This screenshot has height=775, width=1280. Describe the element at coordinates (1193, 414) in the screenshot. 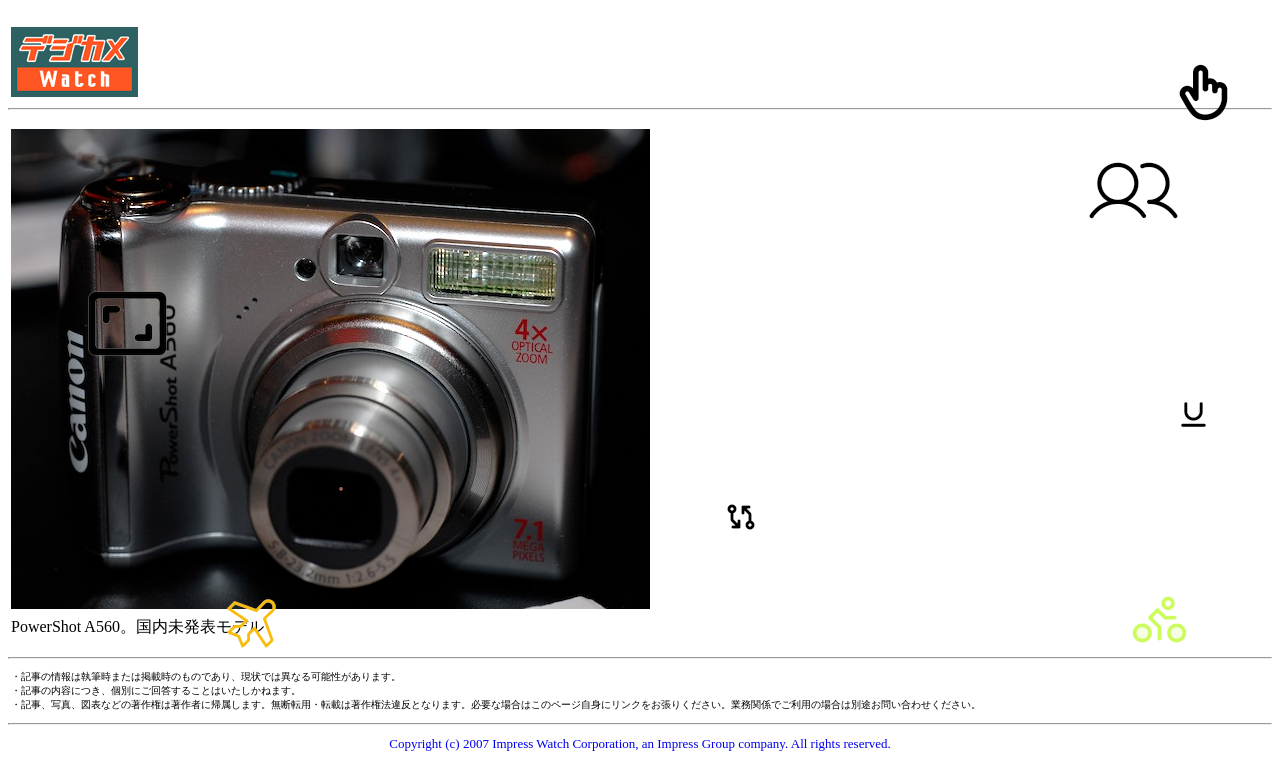

I see `apply underline formatting to selected text` at that location.